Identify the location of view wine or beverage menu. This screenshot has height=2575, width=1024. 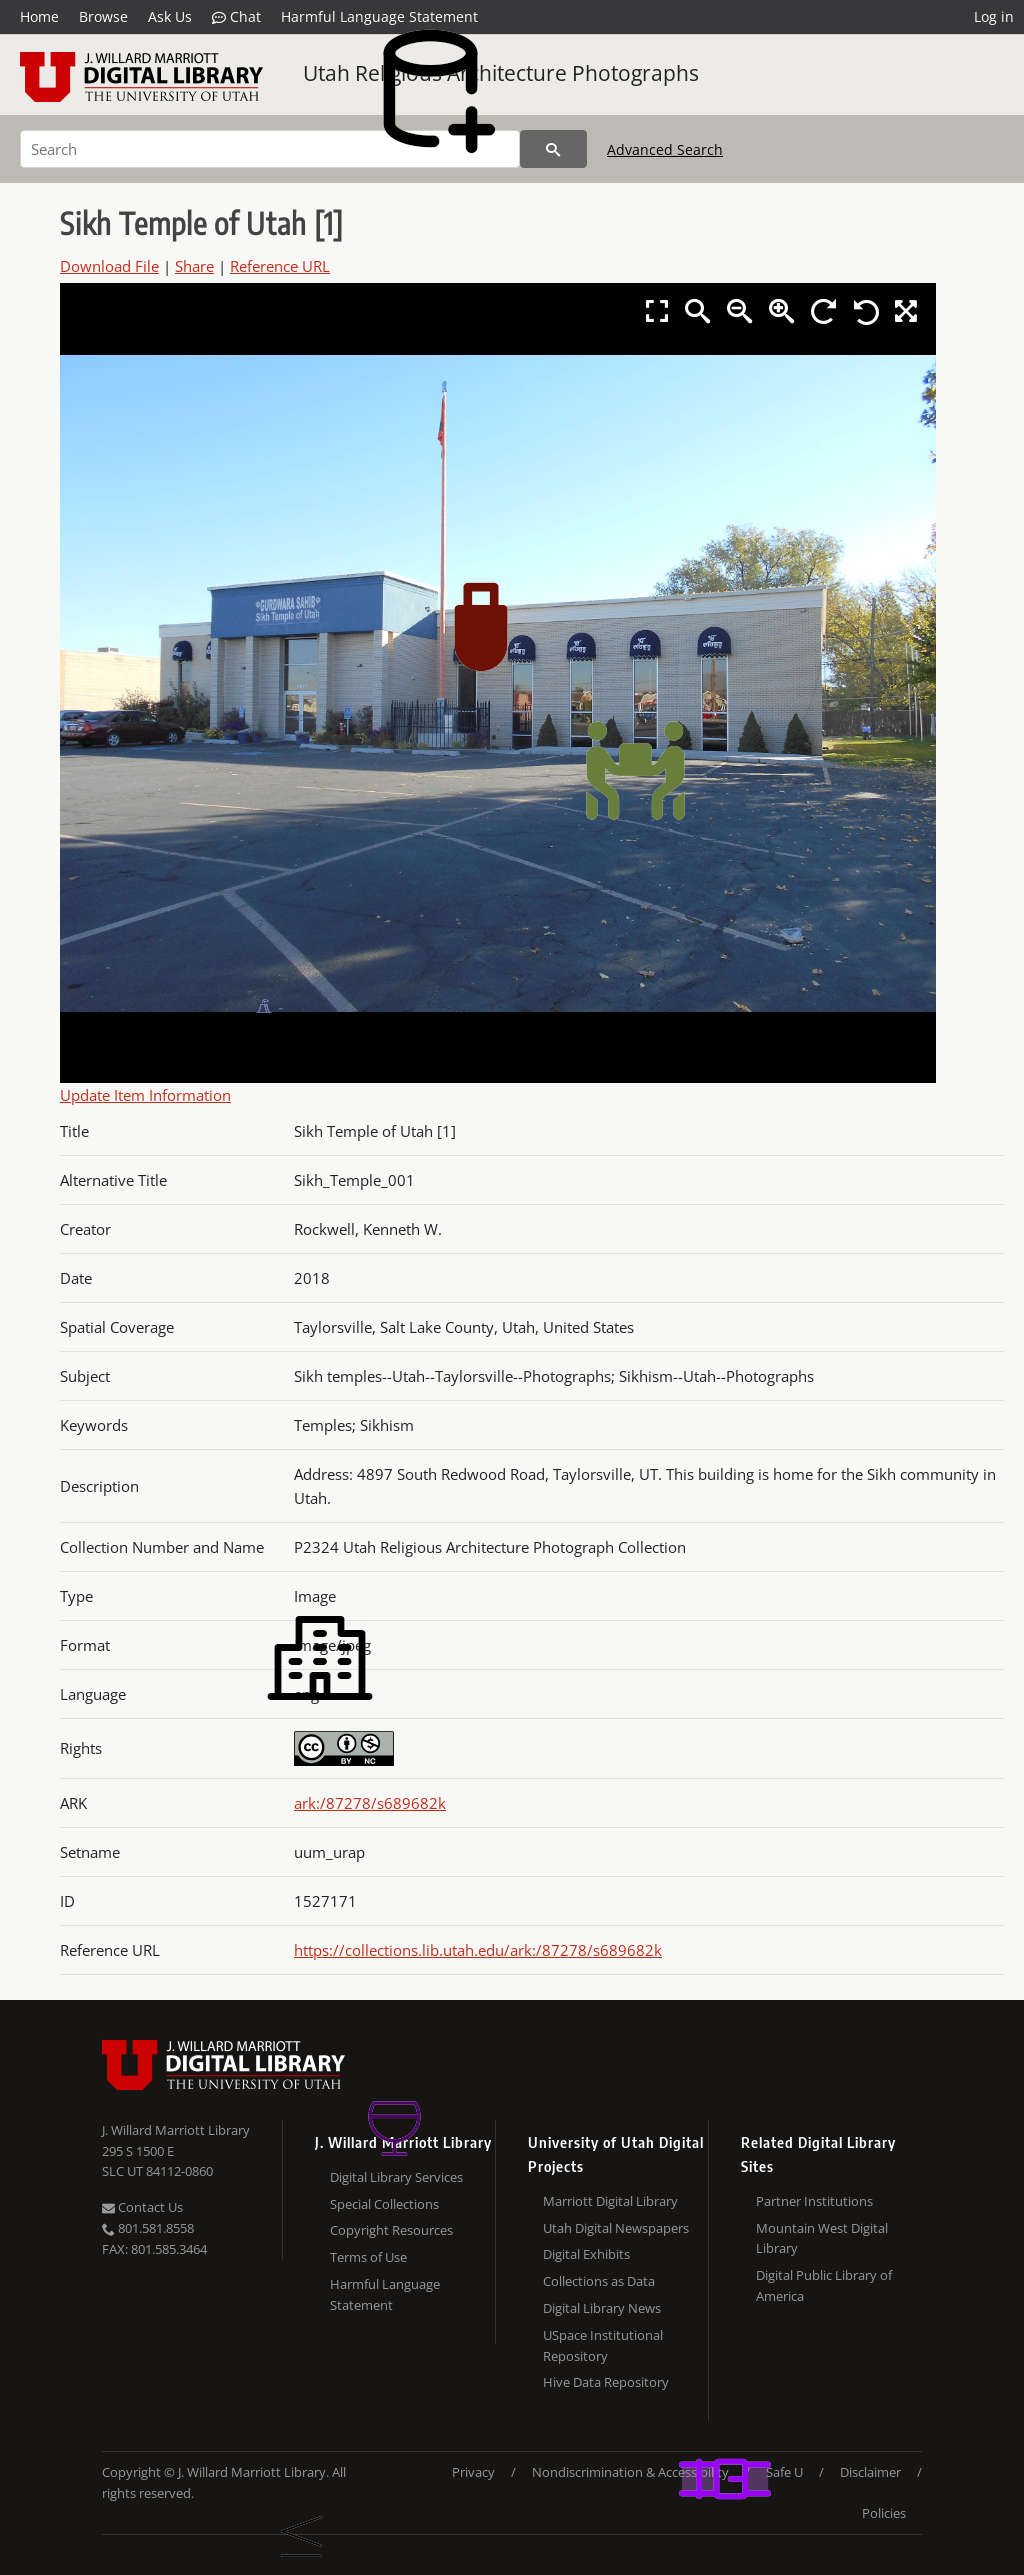
(394, 2127).